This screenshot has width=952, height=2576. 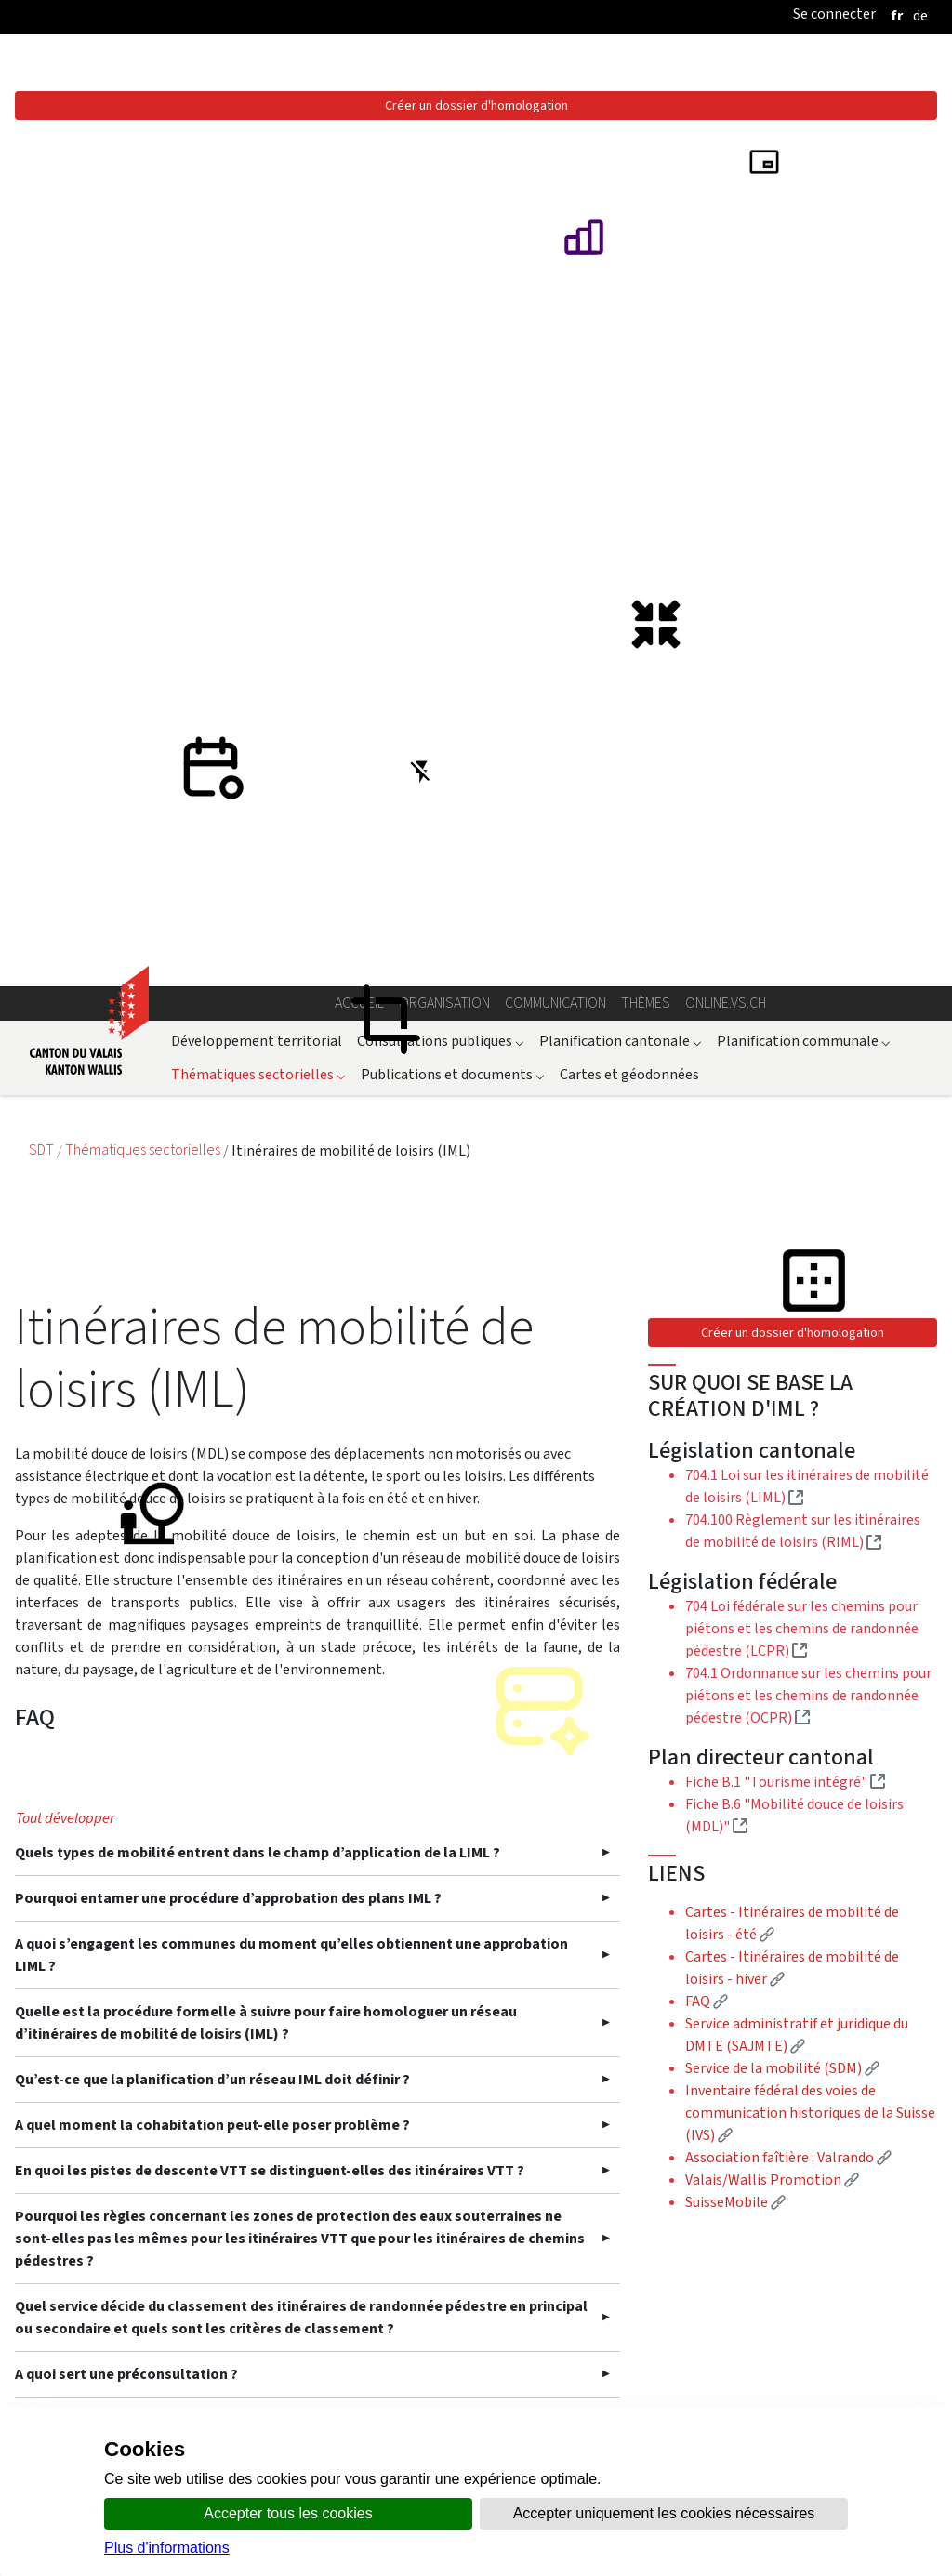 I want to click on open Visual Studio Code, so click(x=705, y=2332).